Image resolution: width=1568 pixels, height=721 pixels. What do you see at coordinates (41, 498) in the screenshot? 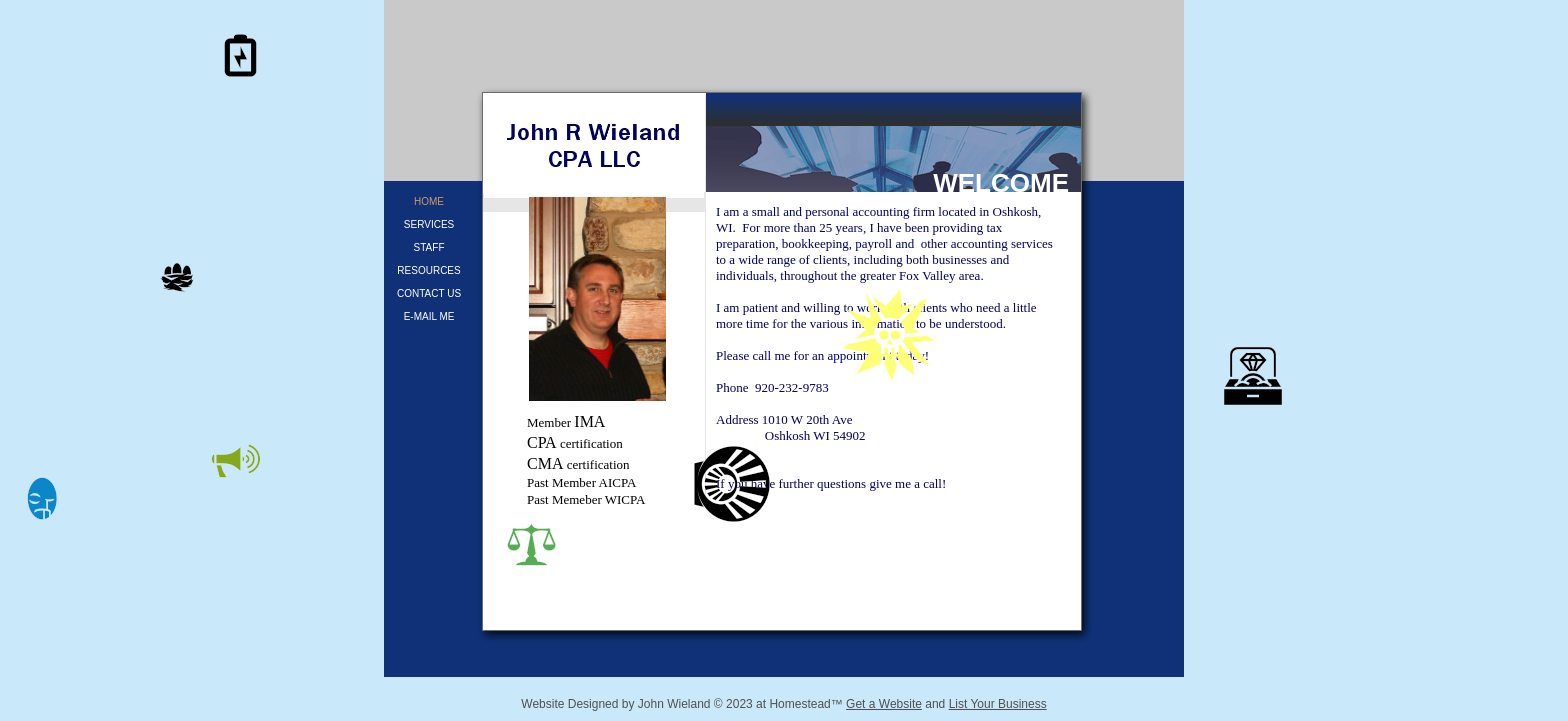
I see `indicates a defeated or knocked out character` at bounding box center [41, 498].